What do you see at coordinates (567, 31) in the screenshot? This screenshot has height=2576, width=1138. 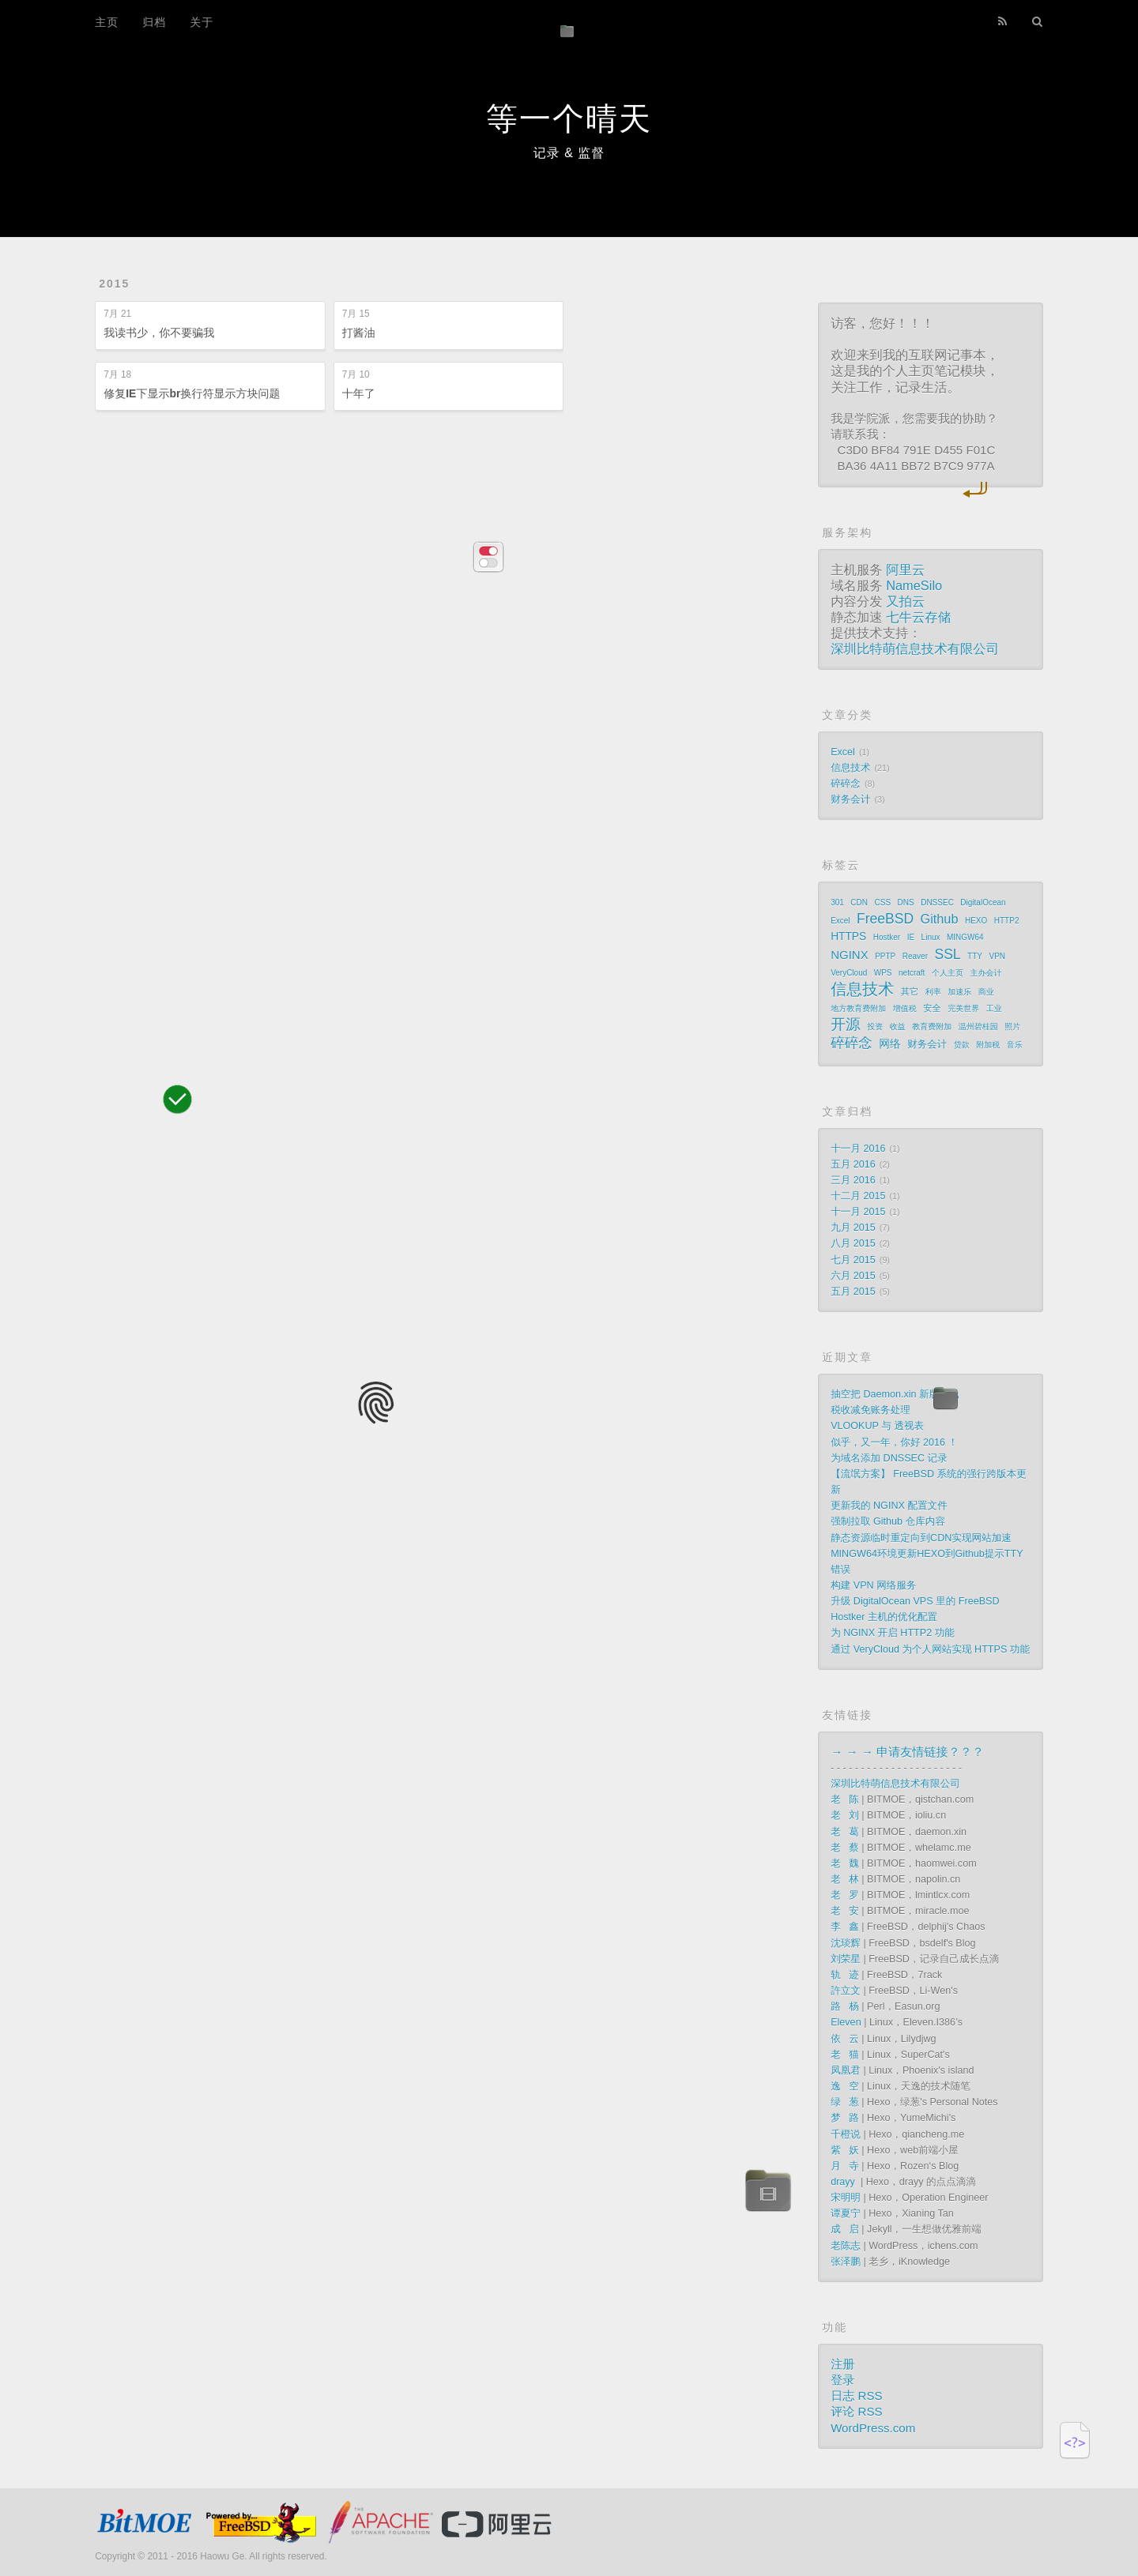 I see `open folder to view files` at bounding box center [567, 31].